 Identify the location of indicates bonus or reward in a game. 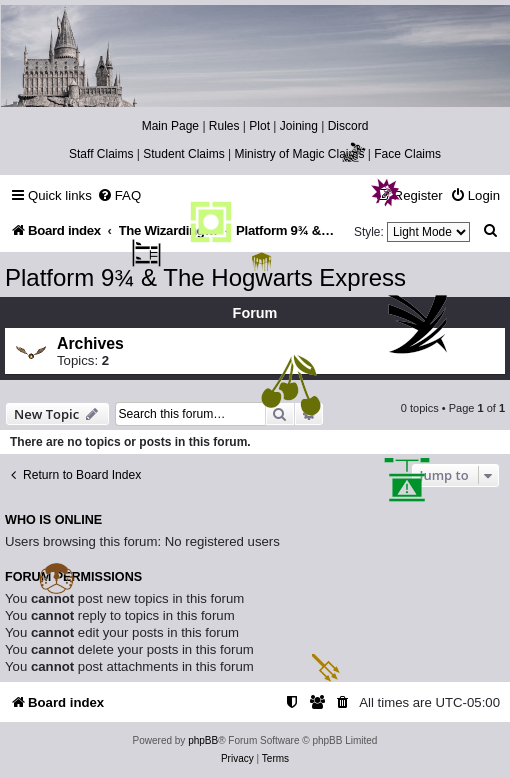
(291, 384).